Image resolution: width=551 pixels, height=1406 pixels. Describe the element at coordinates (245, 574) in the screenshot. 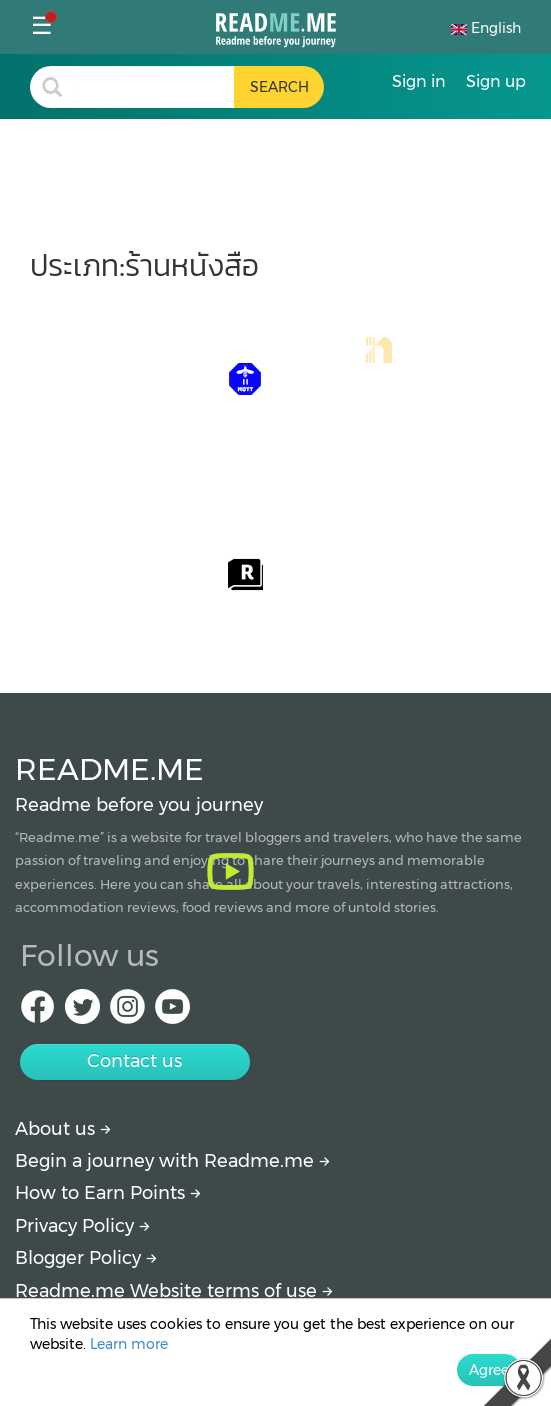

I see `open Autodesk Revit application` at that location.